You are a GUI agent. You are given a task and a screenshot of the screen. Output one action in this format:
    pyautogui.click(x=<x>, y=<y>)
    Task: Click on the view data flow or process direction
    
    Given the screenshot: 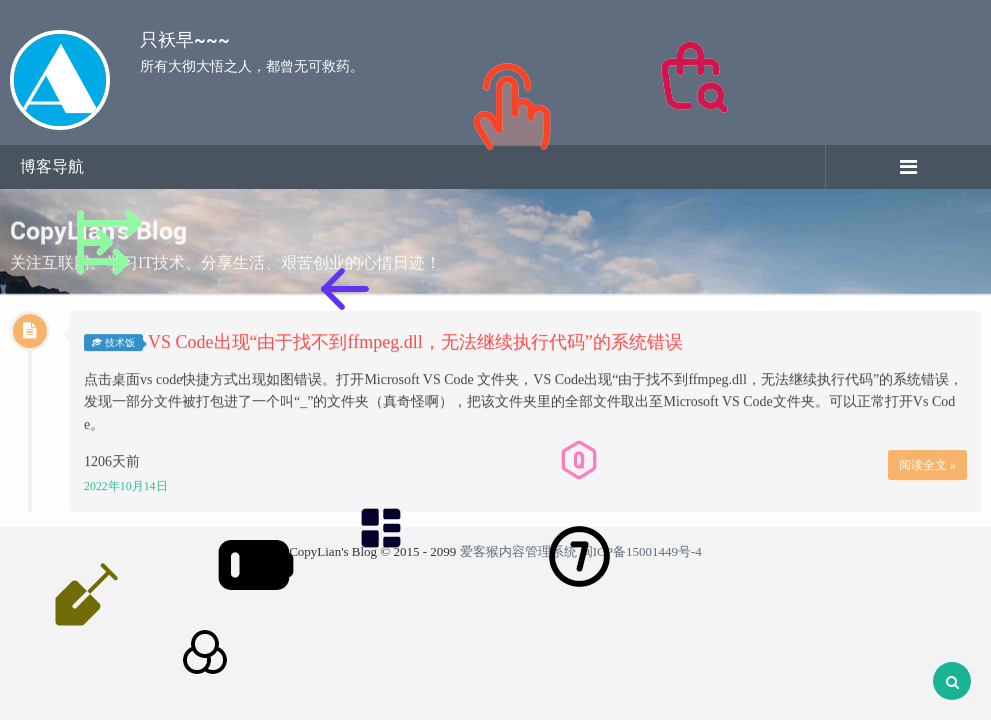 What is the action you would take?
    pyautogui.click(x=109, y=242)
    